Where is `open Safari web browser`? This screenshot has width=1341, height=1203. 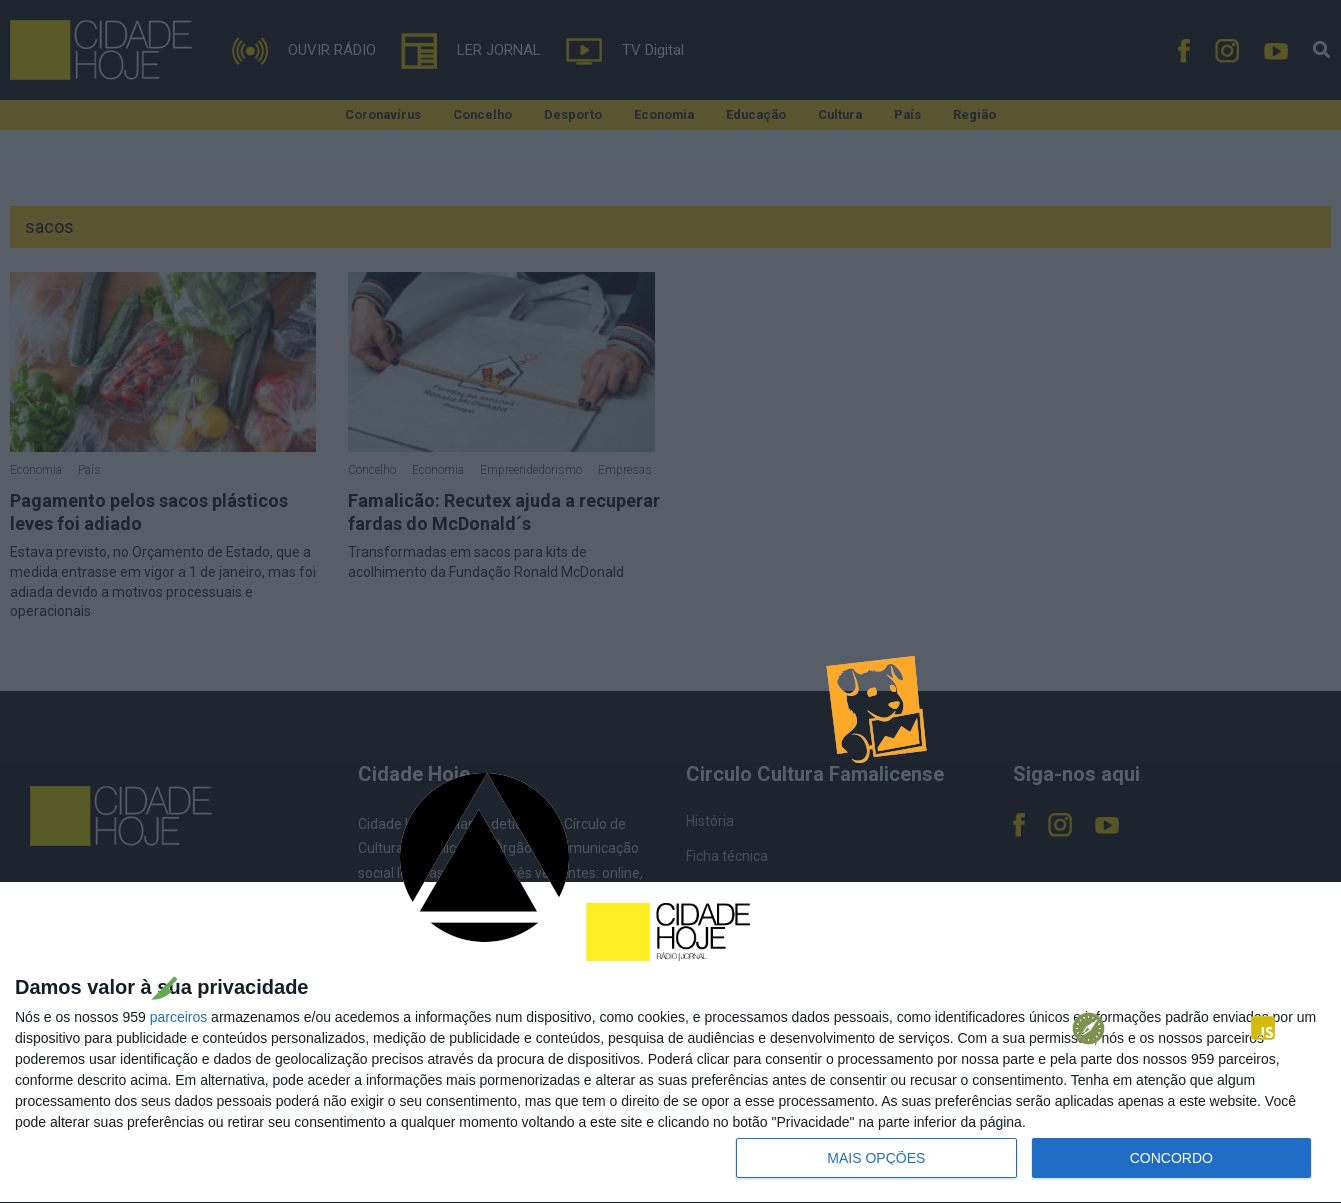 open Safari web browser is located at coordinates (1088, 1028).